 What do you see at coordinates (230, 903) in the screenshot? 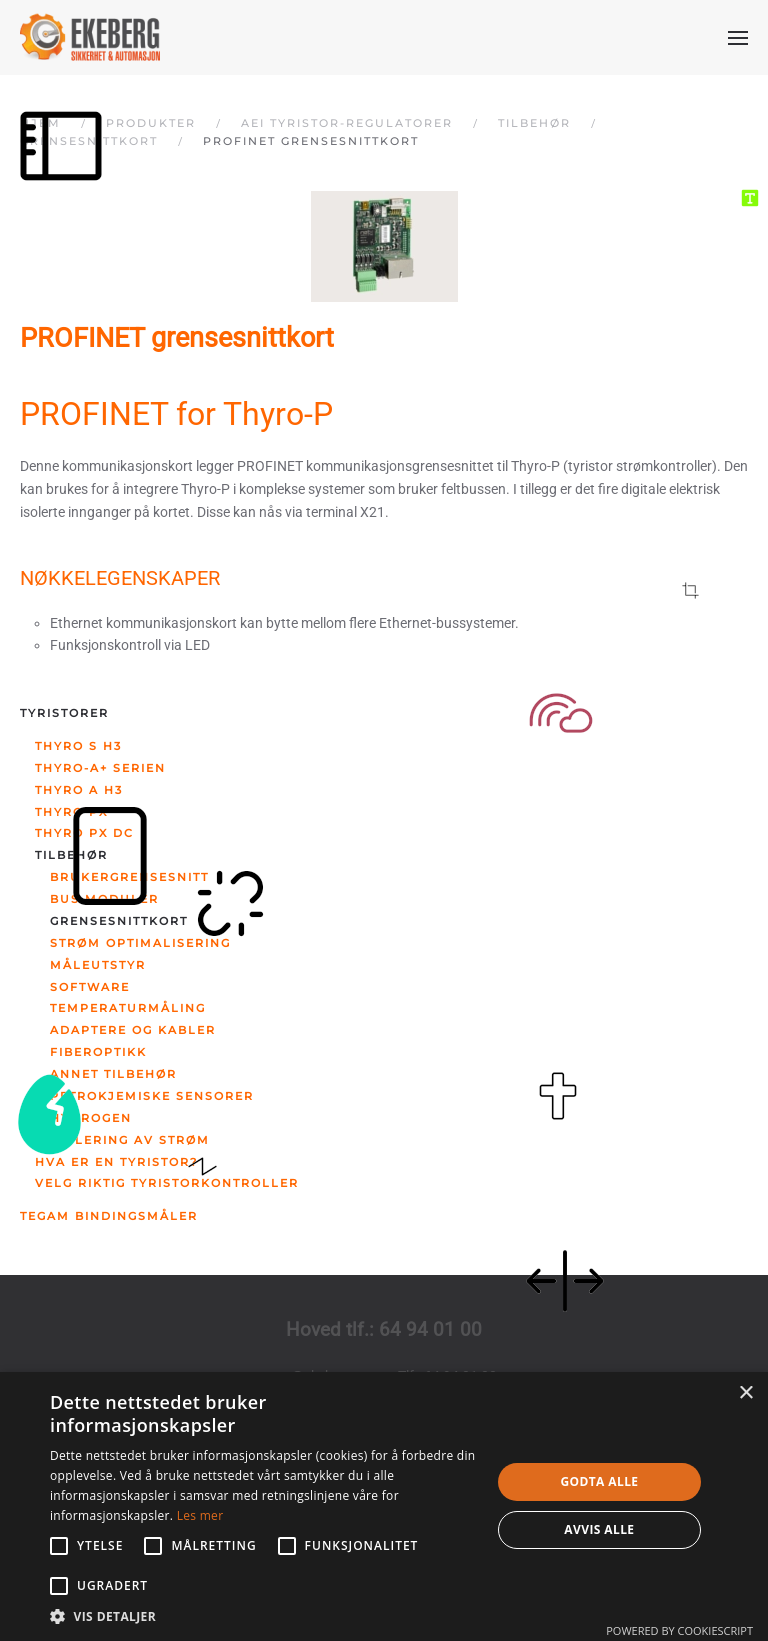
I see `unlink or disconnect a shared resource` at bounding box center [230, 903].